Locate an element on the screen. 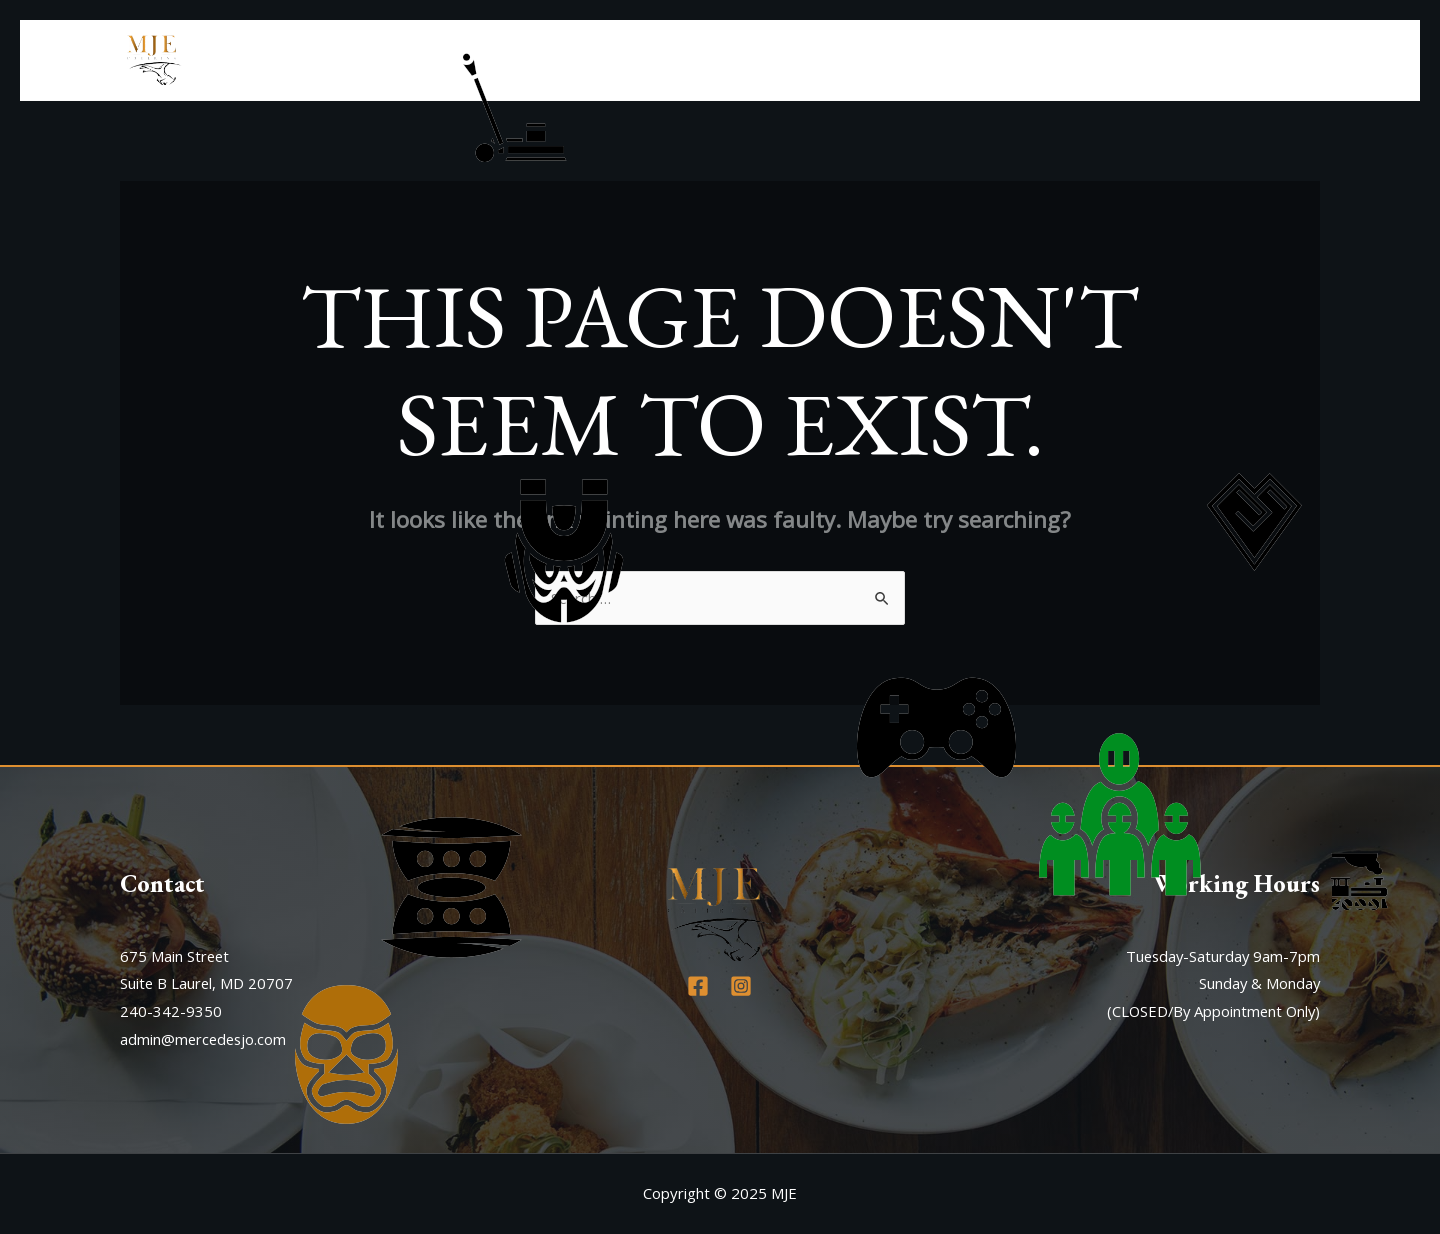 This screenshot has height=1234, width=1440. select the magnet man character is located at coordinates (564, 551).